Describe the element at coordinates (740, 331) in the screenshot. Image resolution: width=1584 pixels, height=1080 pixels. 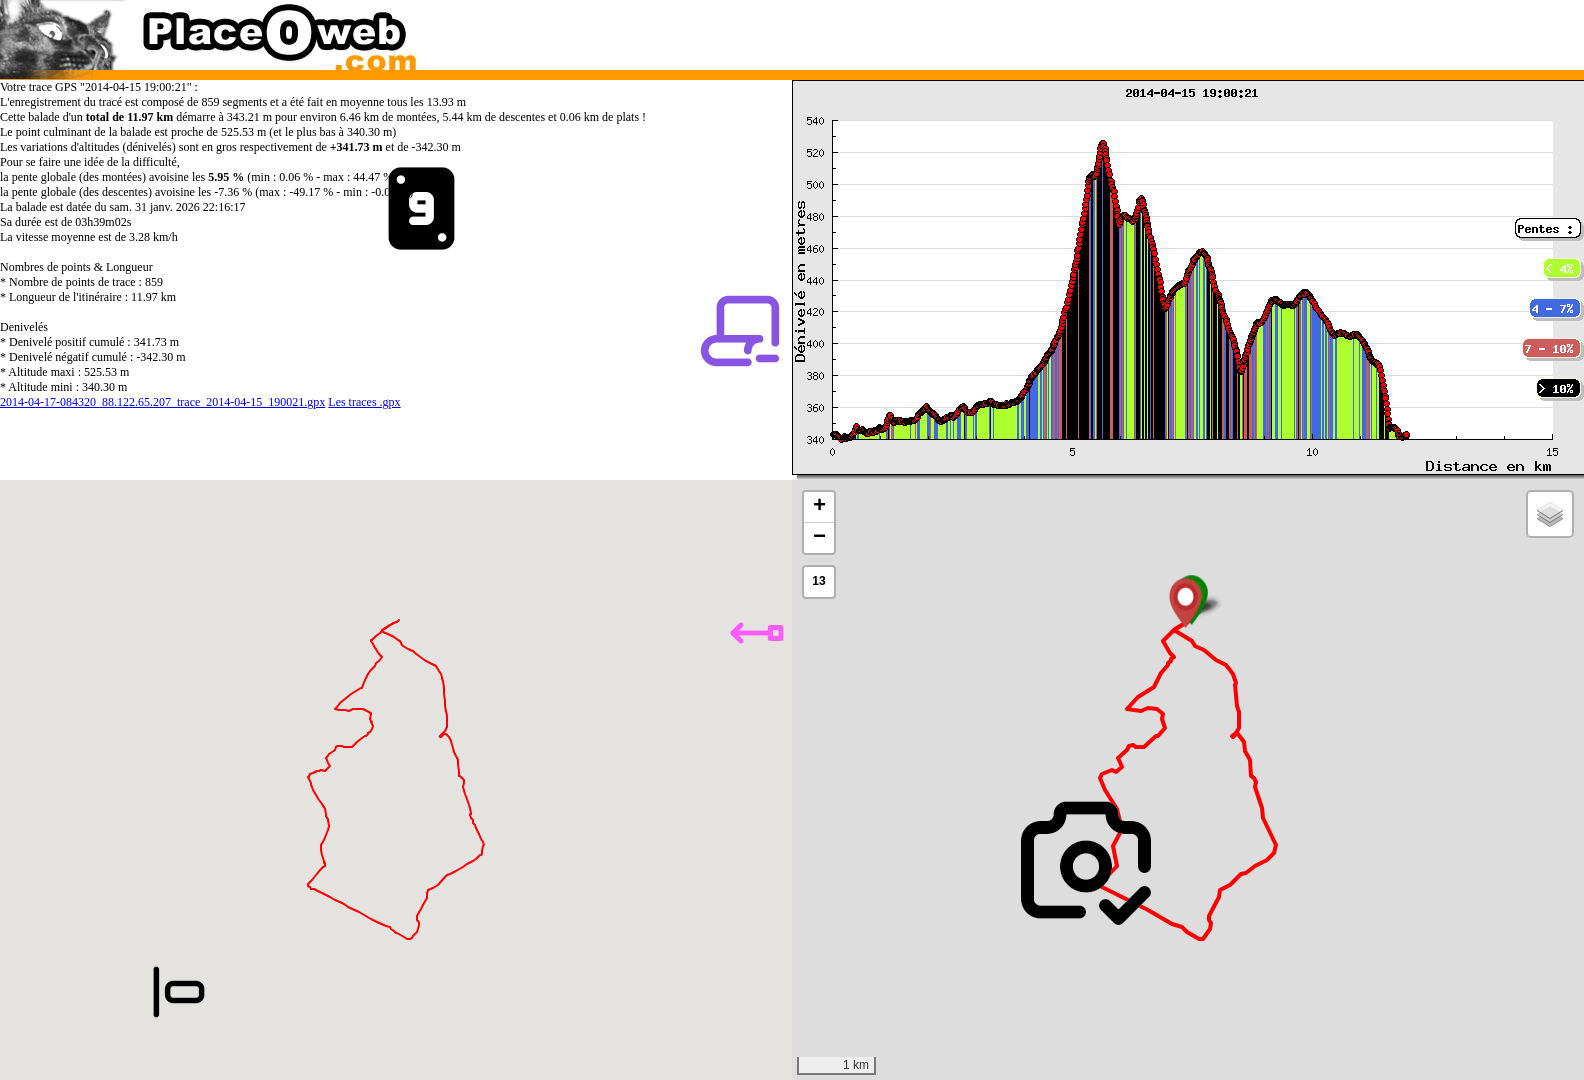
I see `remove a script or code file` at that location.